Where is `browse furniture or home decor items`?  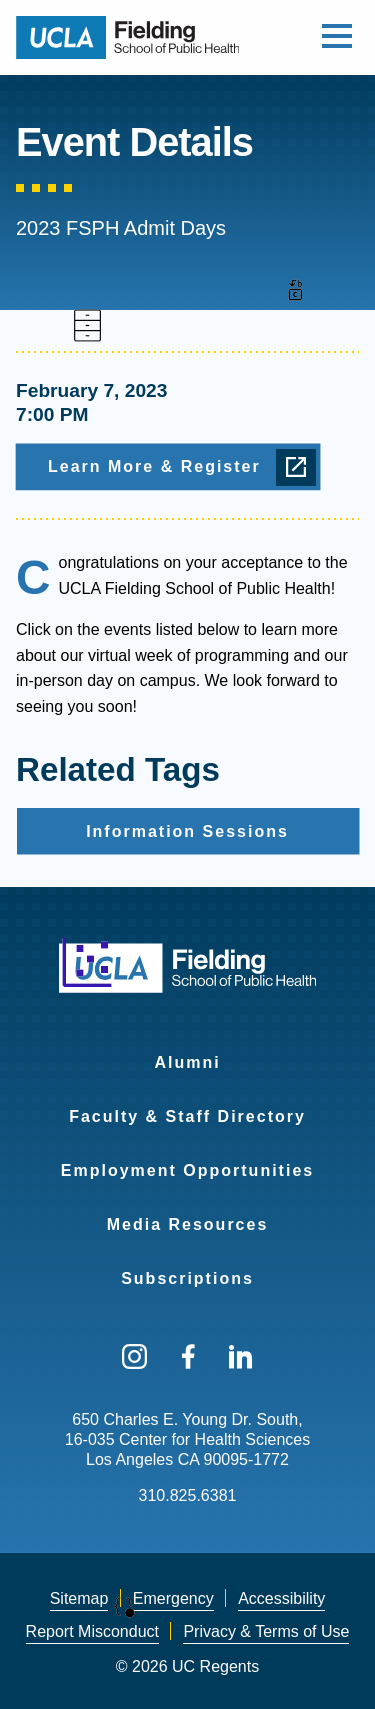 browse furniture or home decor items is located at coordinates (87, 325).